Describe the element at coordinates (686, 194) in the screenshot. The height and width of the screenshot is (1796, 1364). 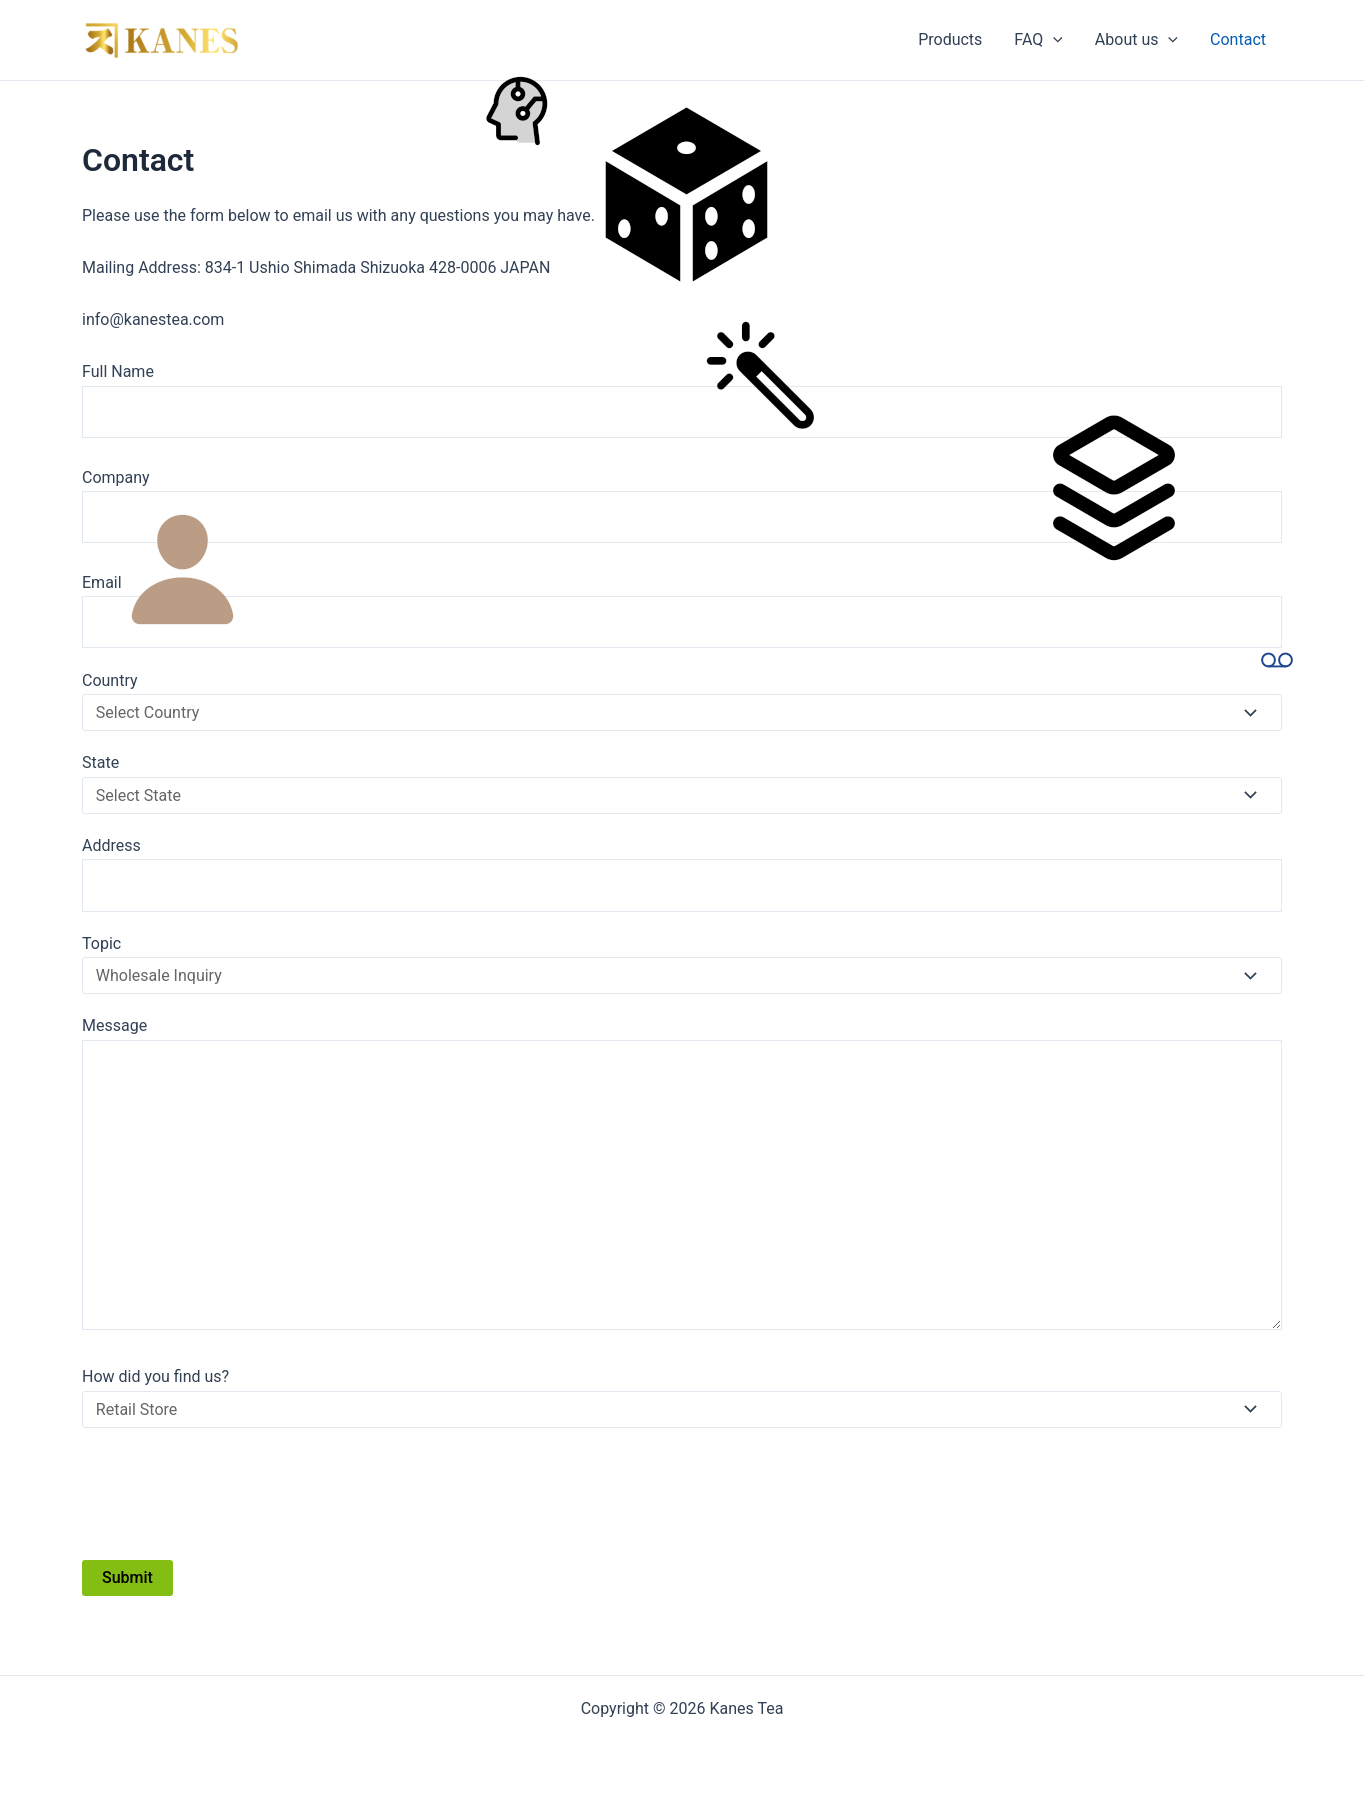
I see `randomize or shuffle content` at that location.